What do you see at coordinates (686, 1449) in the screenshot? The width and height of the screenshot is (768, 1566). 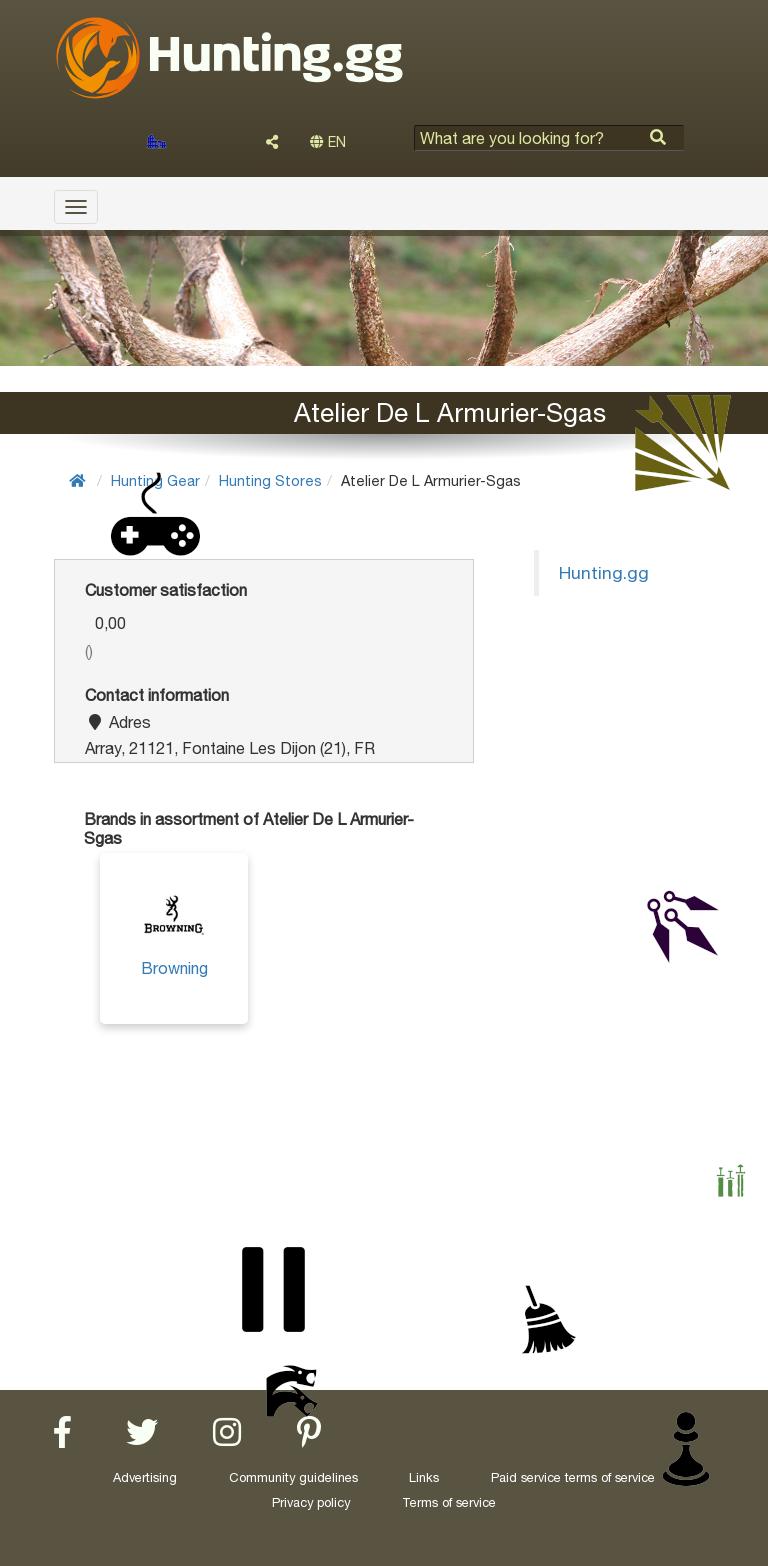 I see `start a new chess game` at bounding box center [686, 1449].